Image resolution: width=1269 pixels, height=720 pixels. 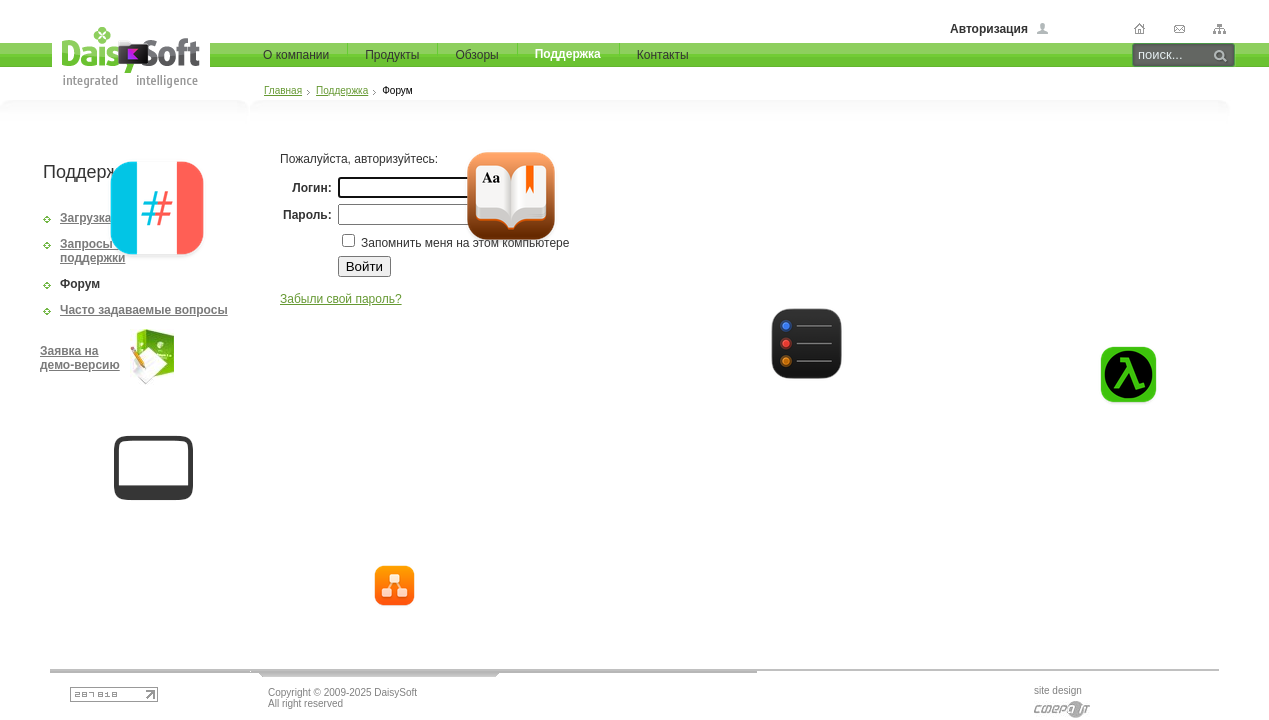 I want to click on open kotlin project folder, so click(x=133, y=53).